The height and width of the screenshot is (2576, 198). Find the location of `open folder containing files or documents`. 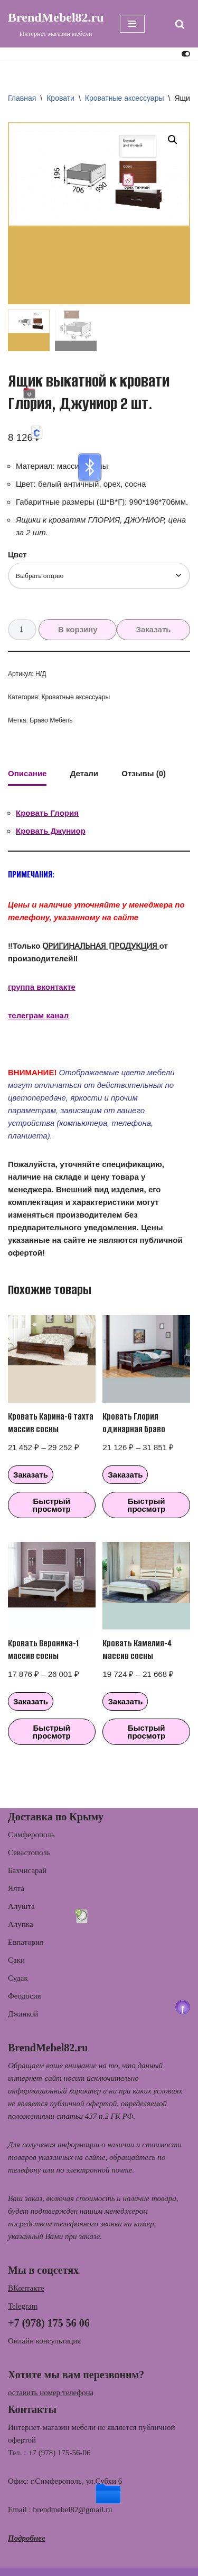

open folder containing files or documents is located at coordinates (108, 2494).